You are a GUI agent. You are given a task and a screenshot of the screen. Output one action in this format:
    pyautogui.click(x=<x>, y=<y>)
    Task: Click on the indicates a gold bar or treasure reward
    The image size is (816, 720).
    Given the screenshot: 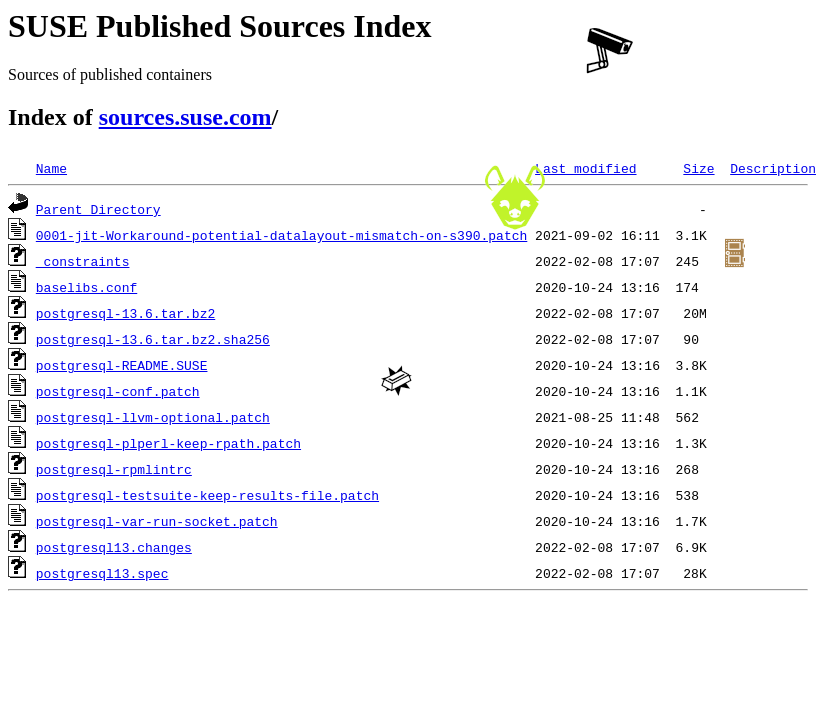 What is the action you would take?
    pyautogui.click(x=396, y=380)
    